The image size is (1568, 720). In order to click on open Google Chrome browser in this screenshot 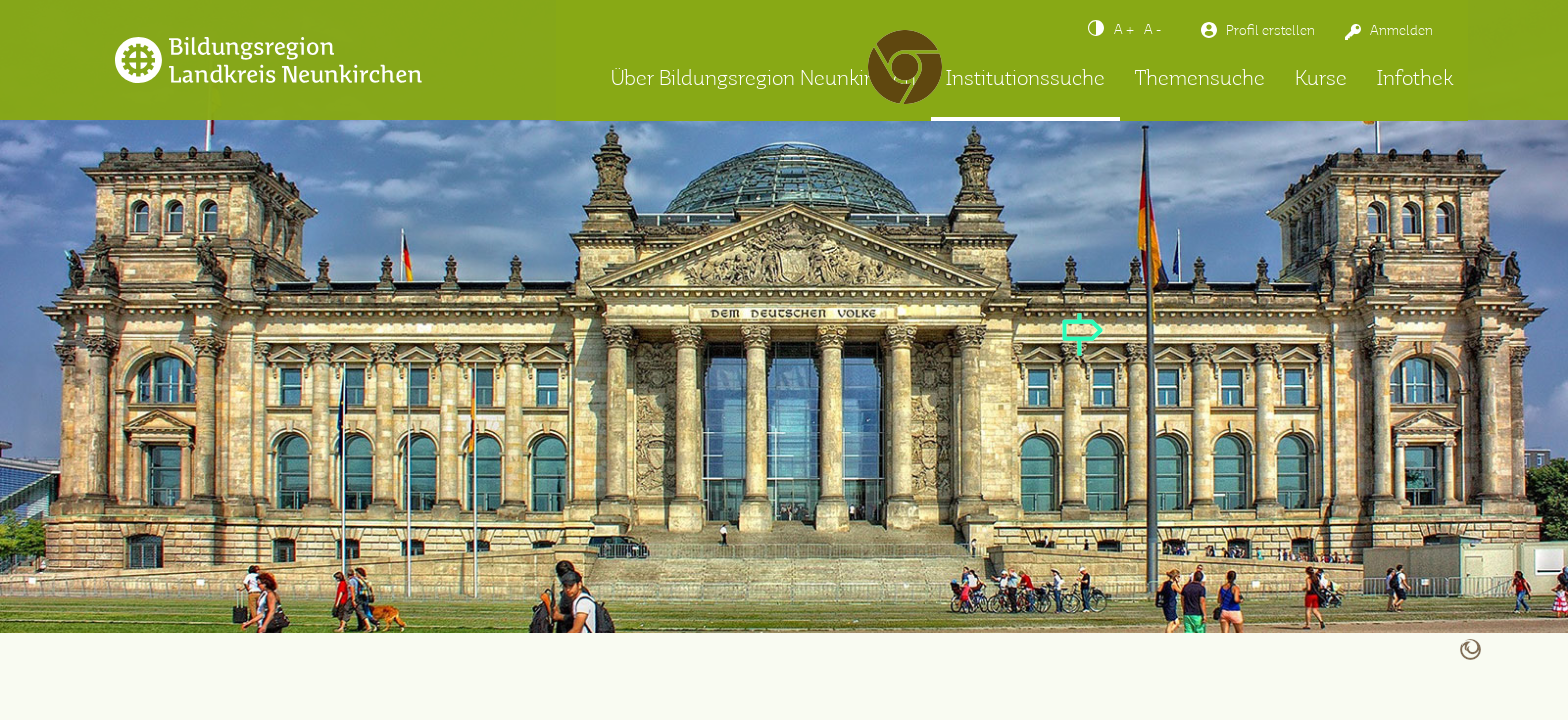, I will do `click(905, 67)`.